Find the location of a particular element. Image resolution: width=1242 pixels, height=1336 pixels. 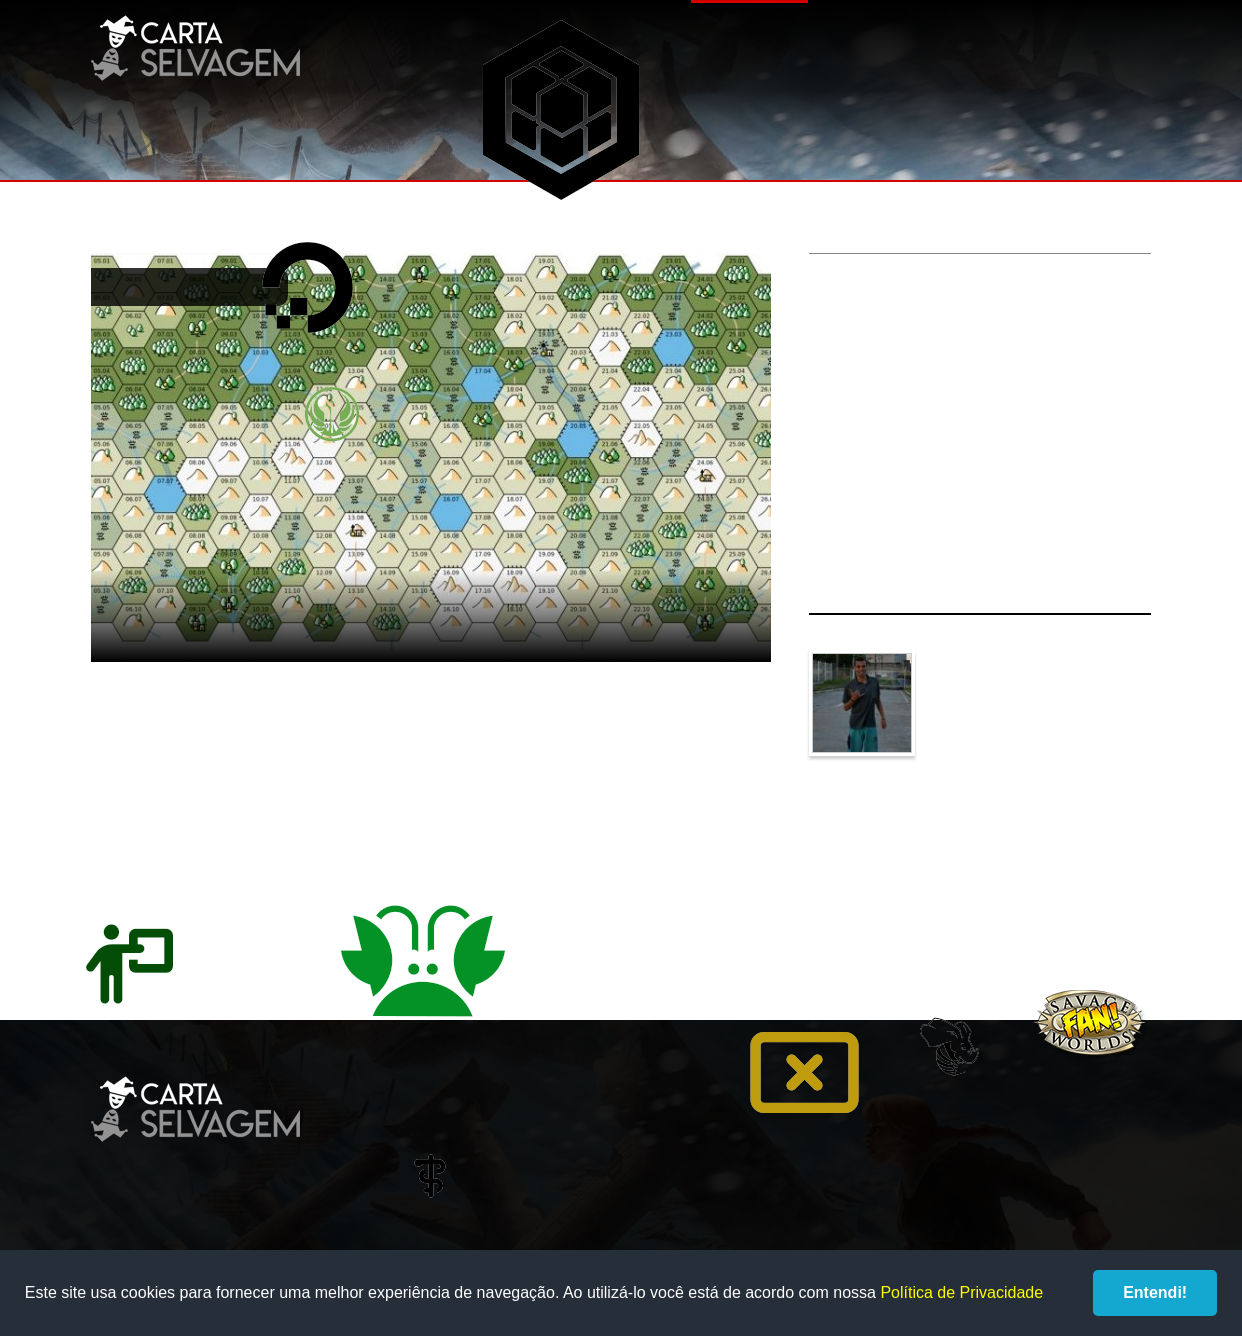

access medical or healthcare services is located at coordinates (431, 1176).